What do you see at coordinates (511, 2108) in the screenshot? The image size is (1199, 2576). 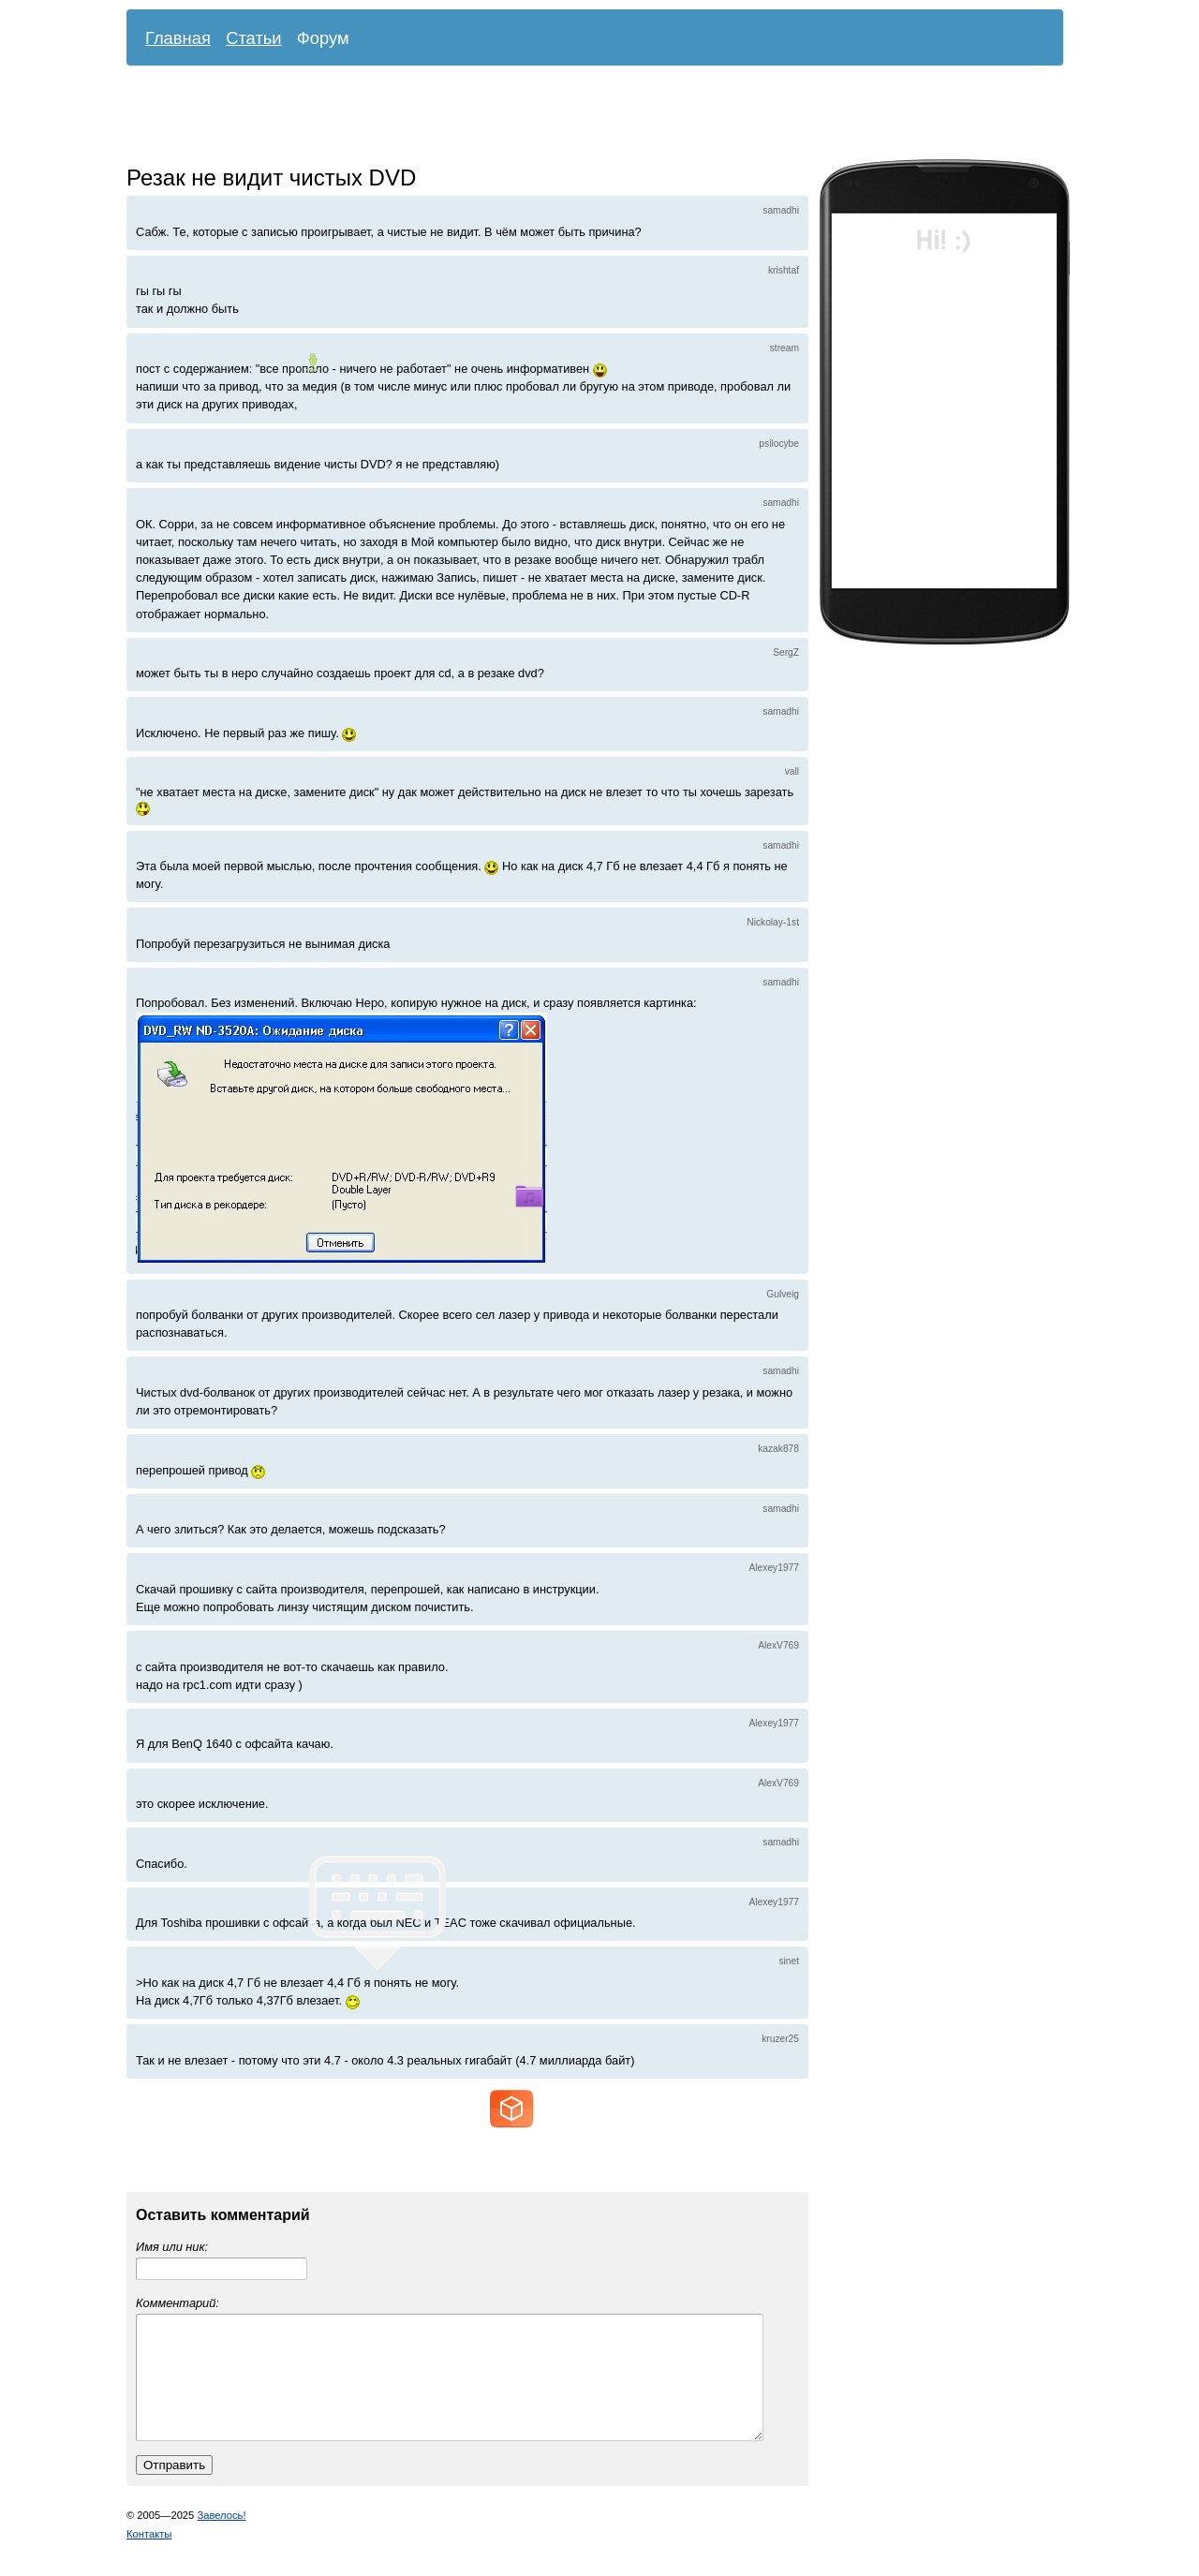 I see `open a 3D model file in STL format` at bounding box center [511, 2108].